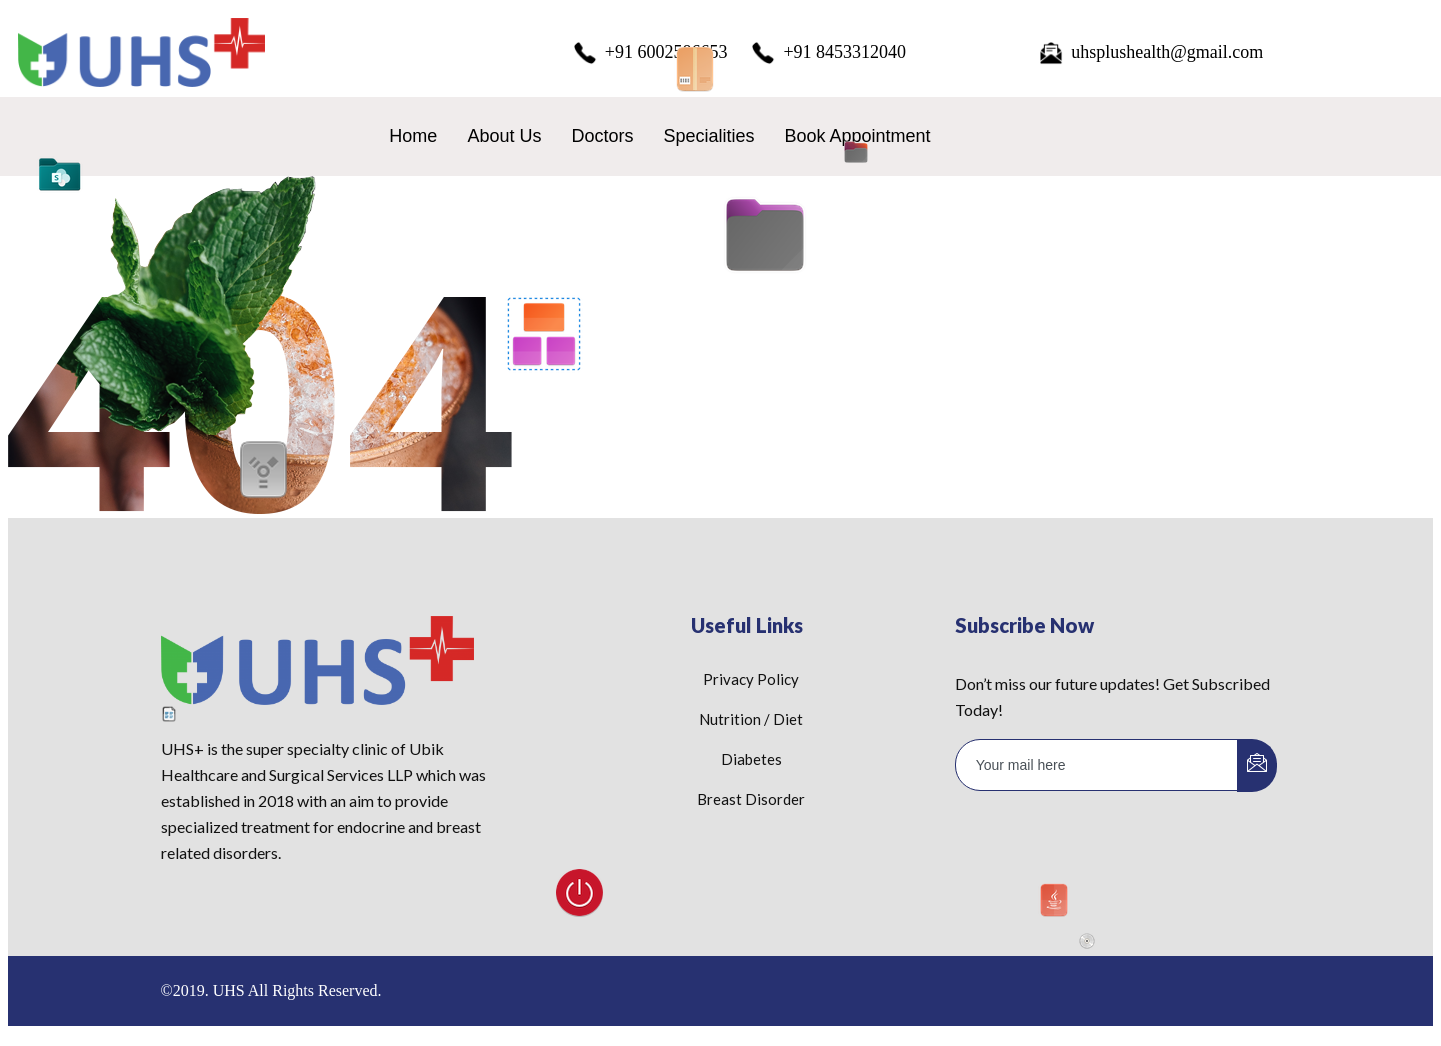 This screenshot has width=1441, height=1046. Describe the element at coordinates (1054, 900) in the screenshot. I see `a java source code file` at that location.